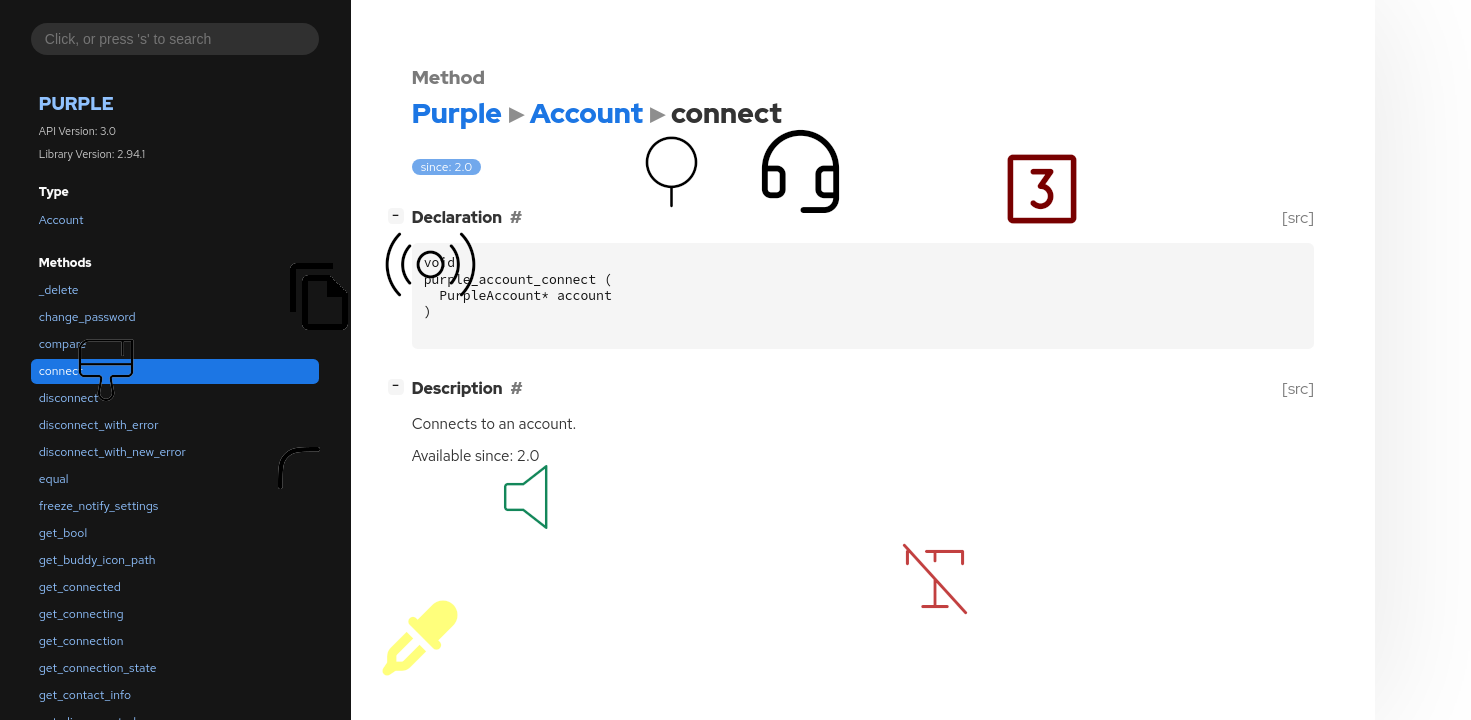 Image resolution: width=1471 pixels, height=720 pixels. Describe the element at coordinates (800, 168) in the screenshot. I see `contact customer support` at that location.